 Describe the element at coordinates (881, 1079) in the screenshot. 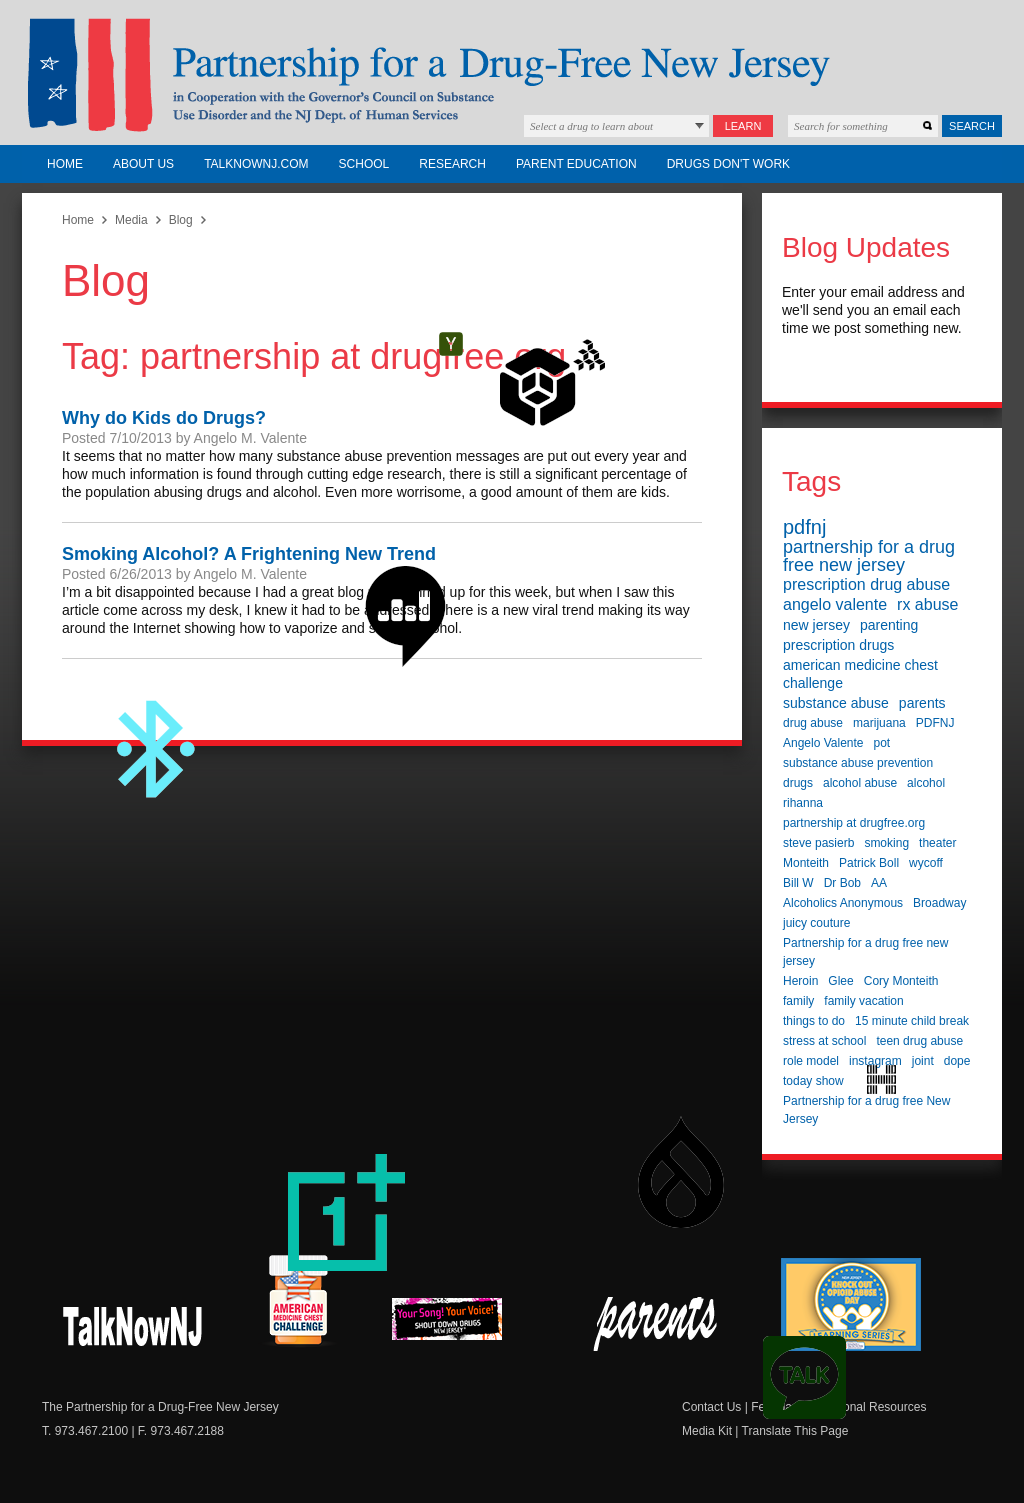

I see `launch htop system monitoring application` at that location.